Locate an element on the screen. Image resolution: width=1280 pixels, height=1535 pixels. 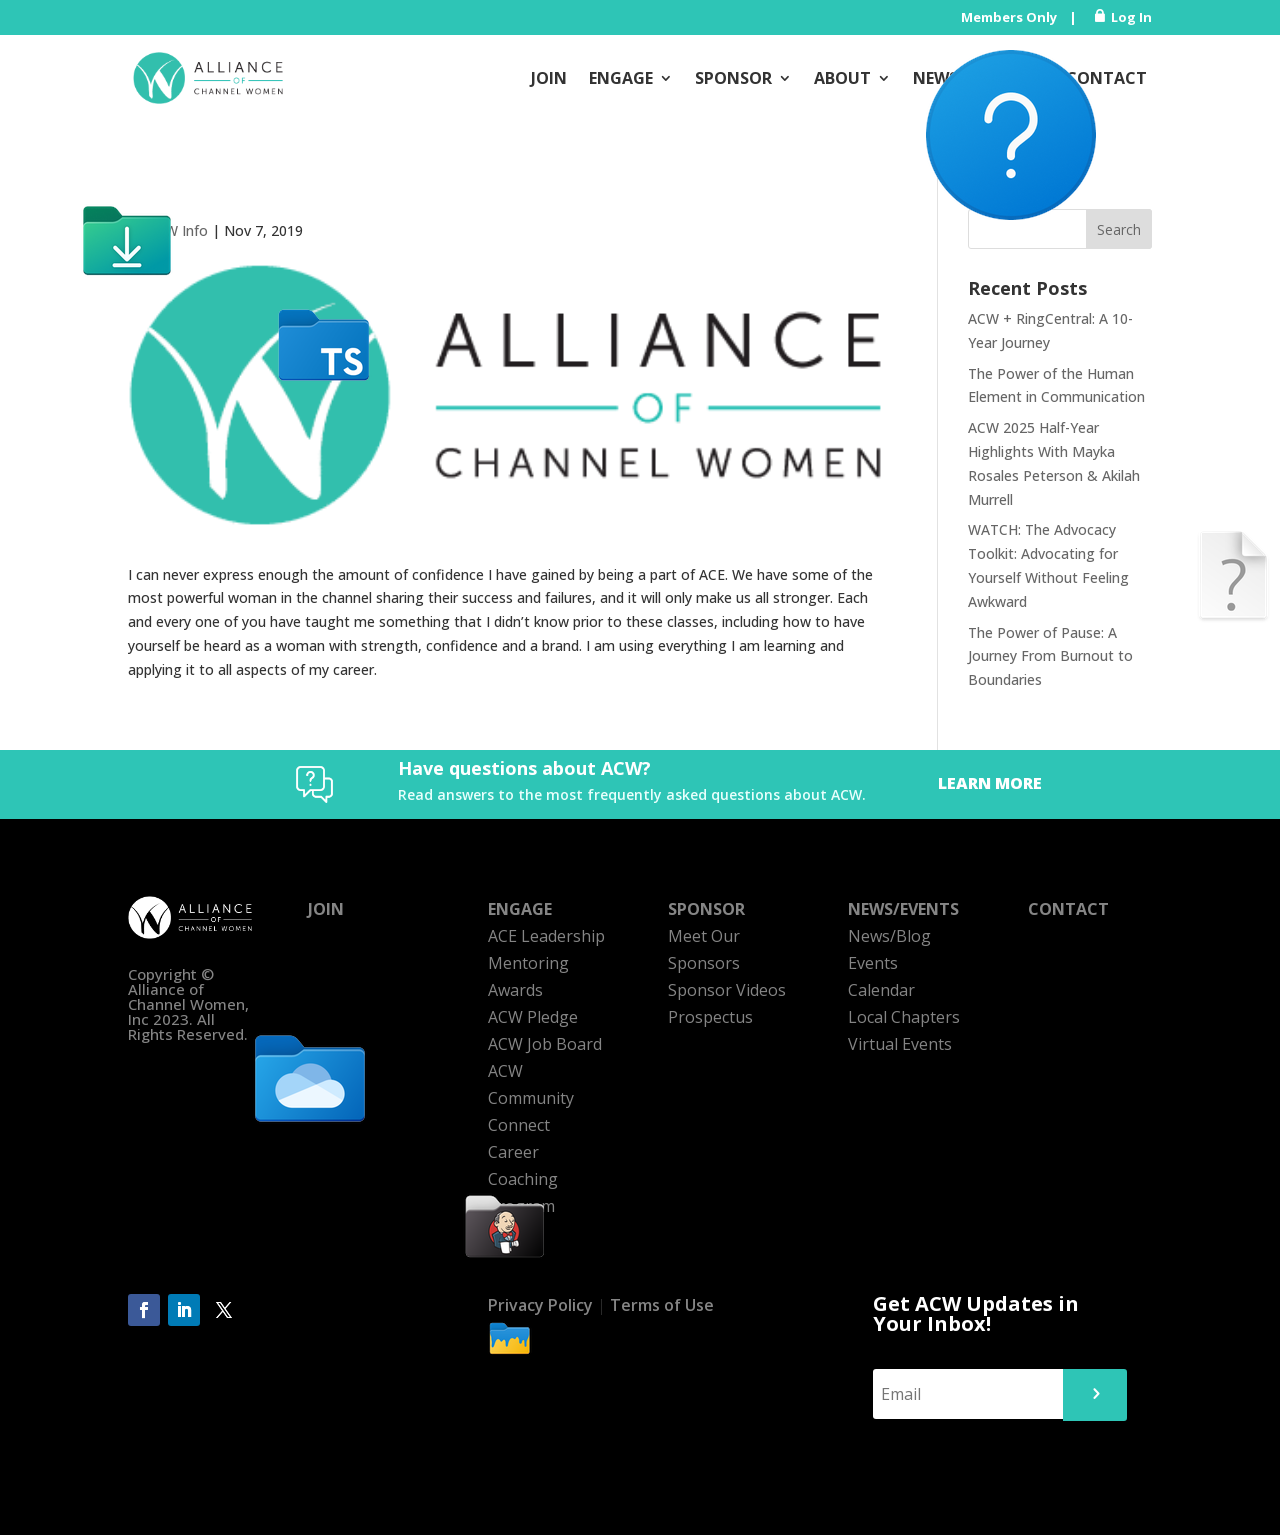
open OneDrive synced folder is located at coordinates (309, 1081).